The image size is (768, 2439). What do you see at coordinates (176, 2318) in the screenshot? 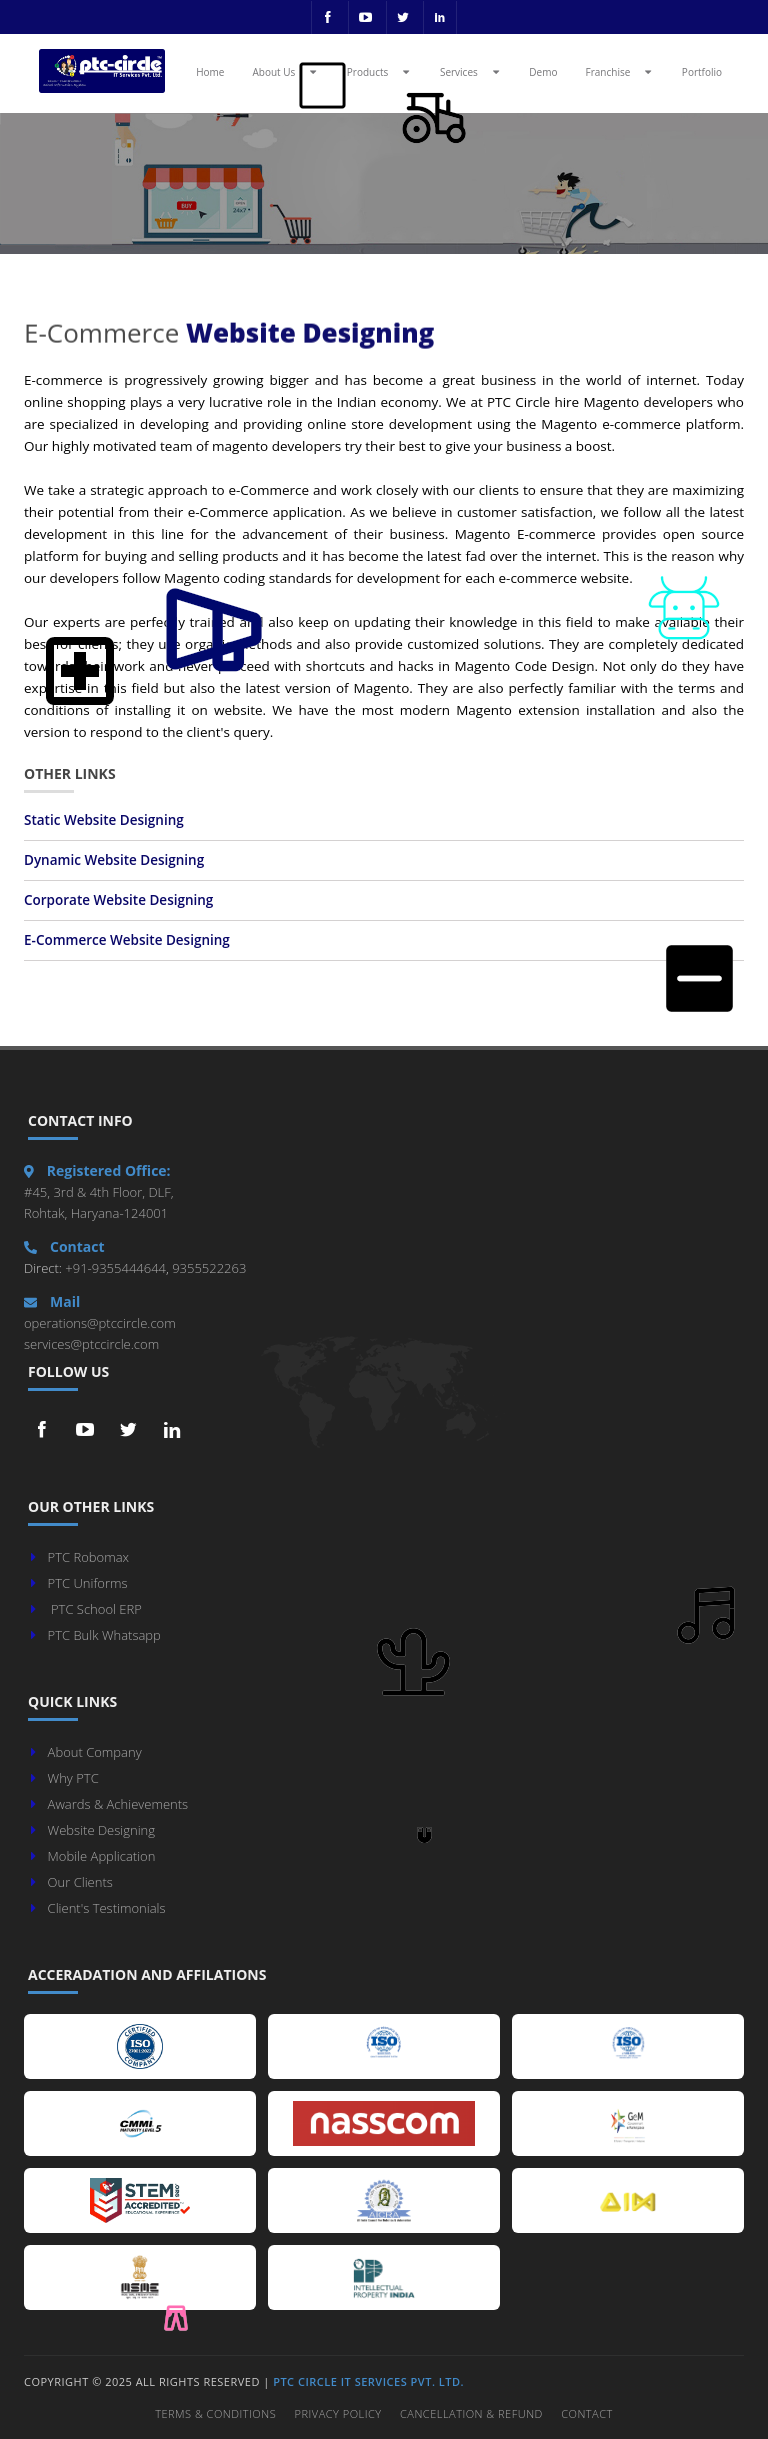
I see `browse pants or bottoms category` at bounding box center [176, 2318].